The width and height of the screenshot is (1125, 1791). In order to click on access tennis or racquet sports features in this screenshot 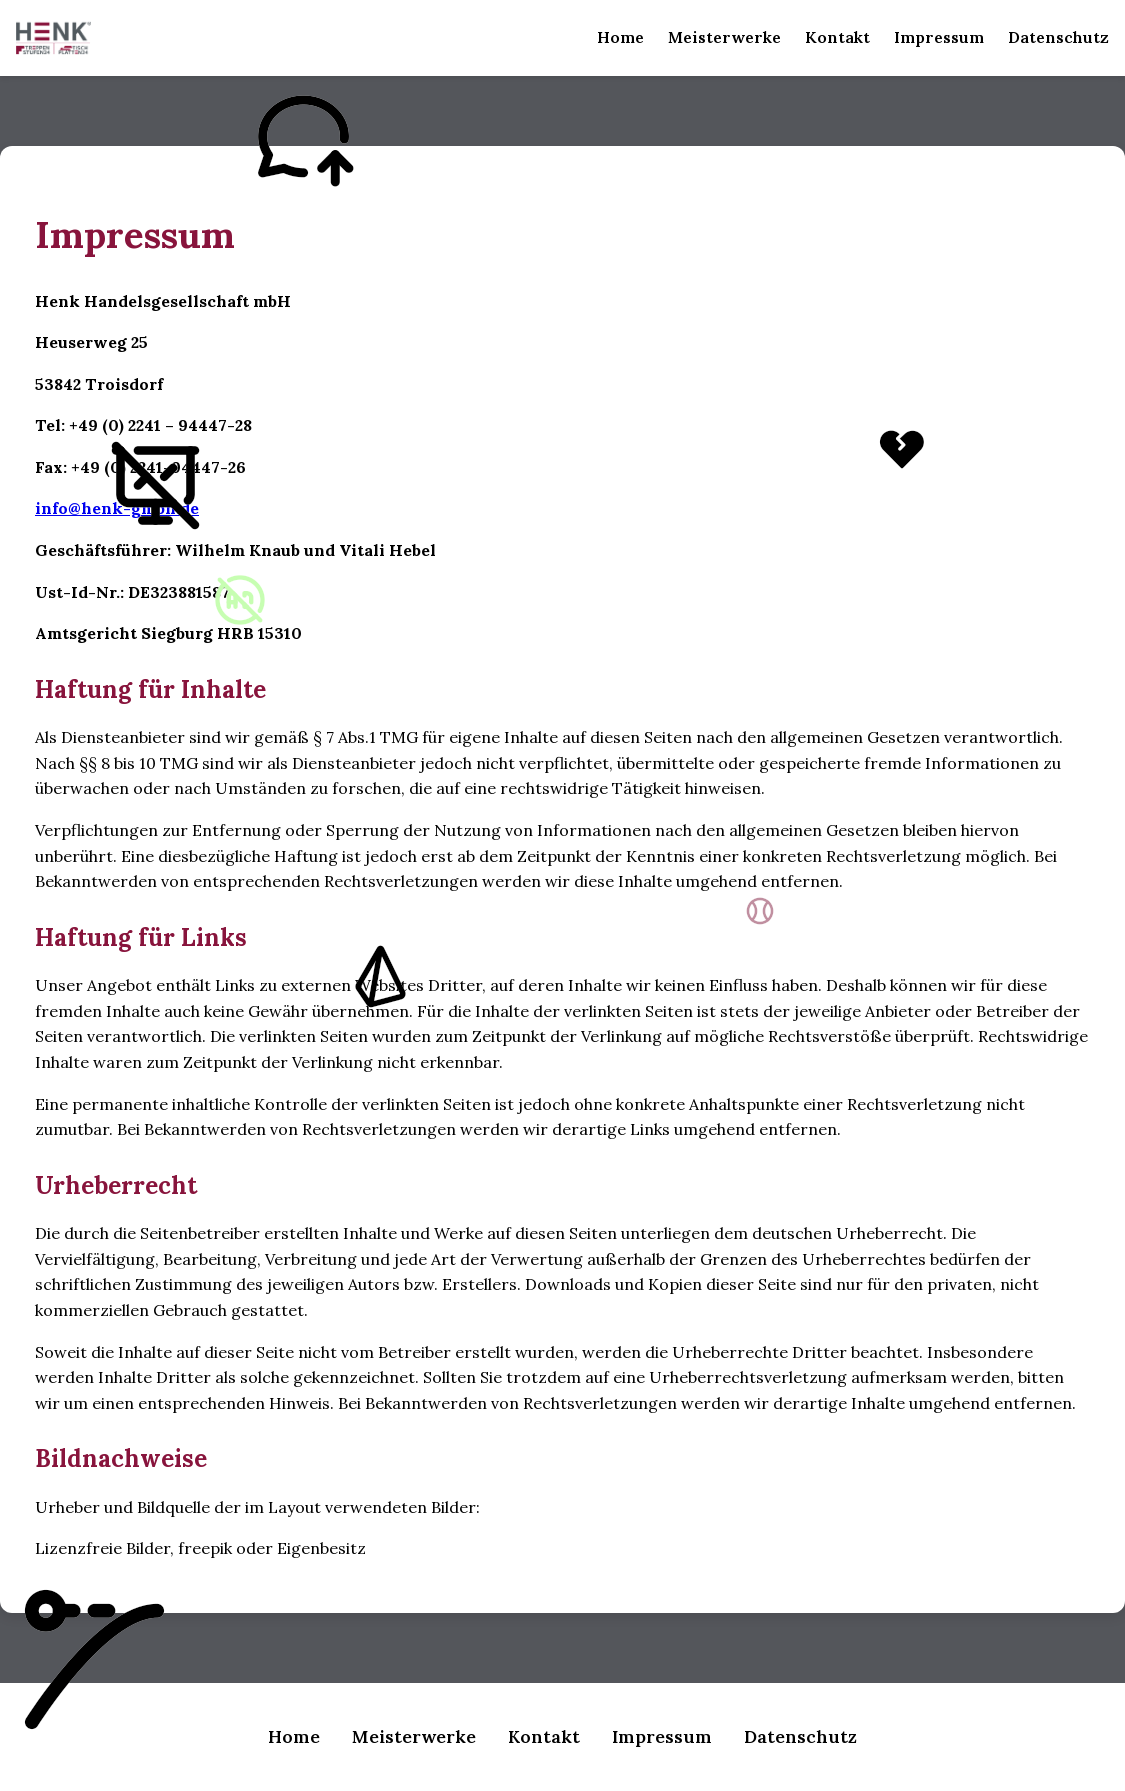, I will do `click(760, 911)`.